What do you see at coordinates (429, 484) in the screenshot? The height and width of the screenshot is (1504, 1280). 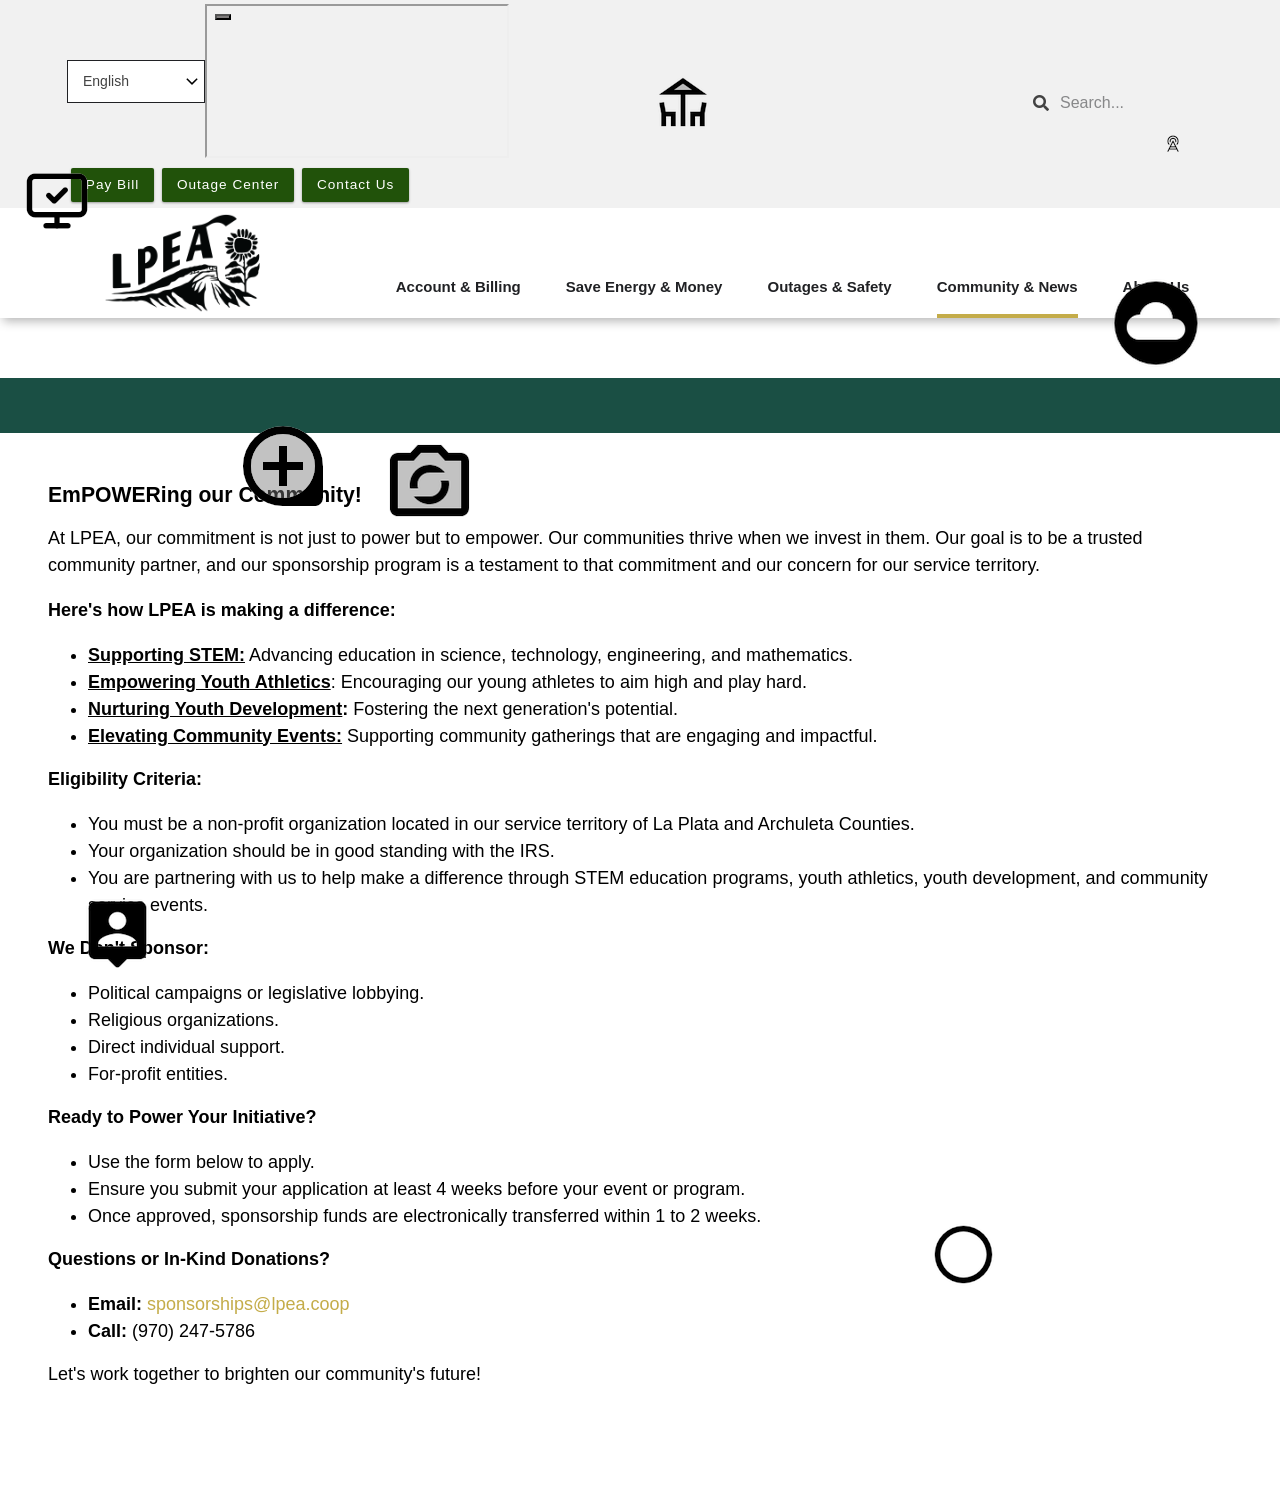 I see `access party mode camera effects` at bounding box center [429, 484].